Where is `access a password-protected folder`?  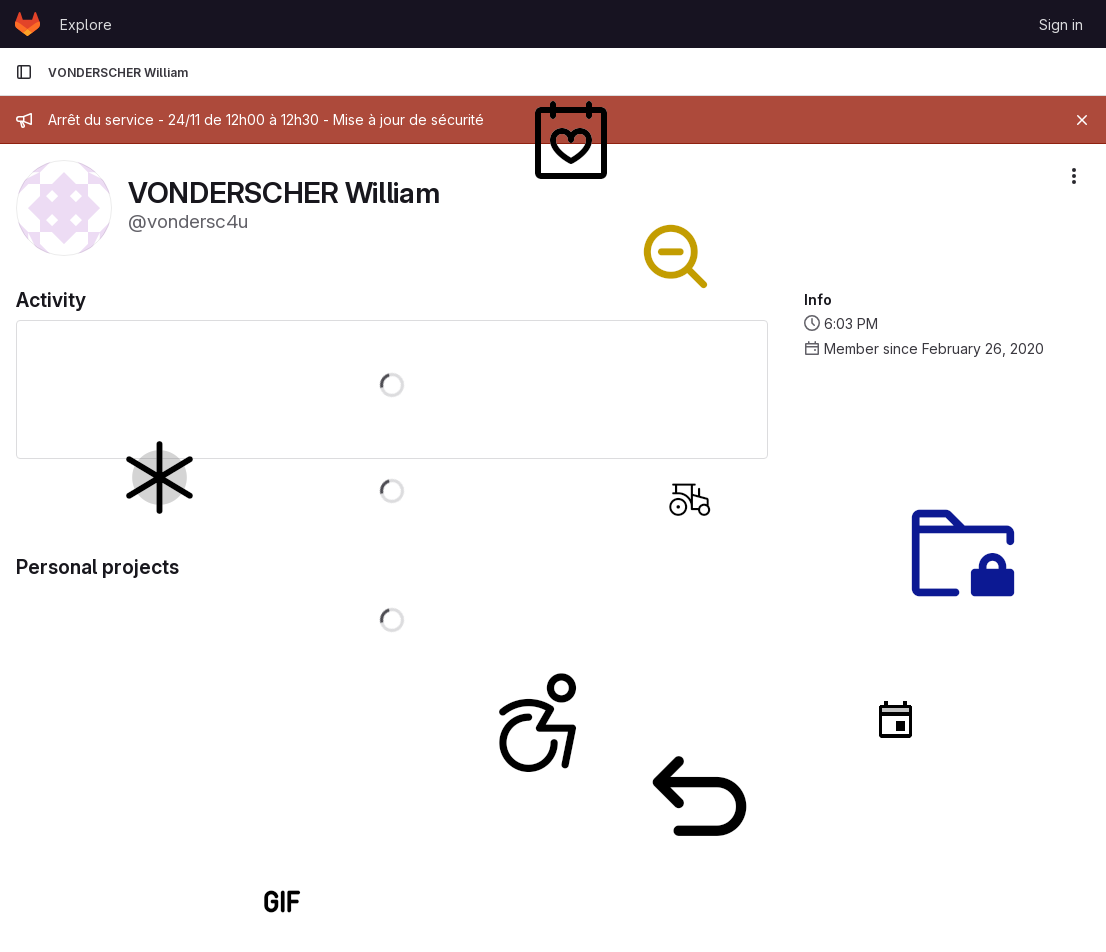
access a password-protected folder is located at coordinates (963, 553).